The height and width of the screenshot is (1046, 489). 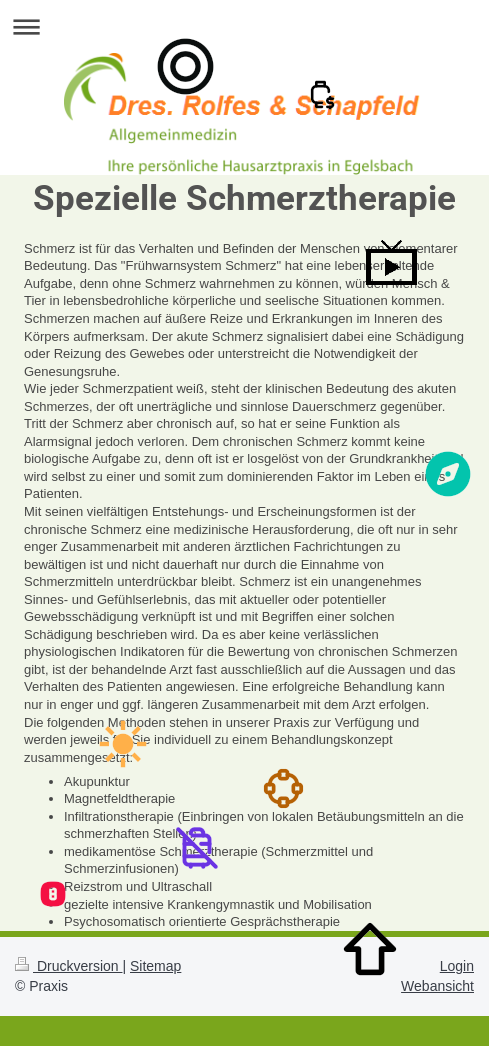 What do you see at coordinates (448, 474) in the screenshot?
I see `access navigation or direction features` at bounding box center [448, 474].